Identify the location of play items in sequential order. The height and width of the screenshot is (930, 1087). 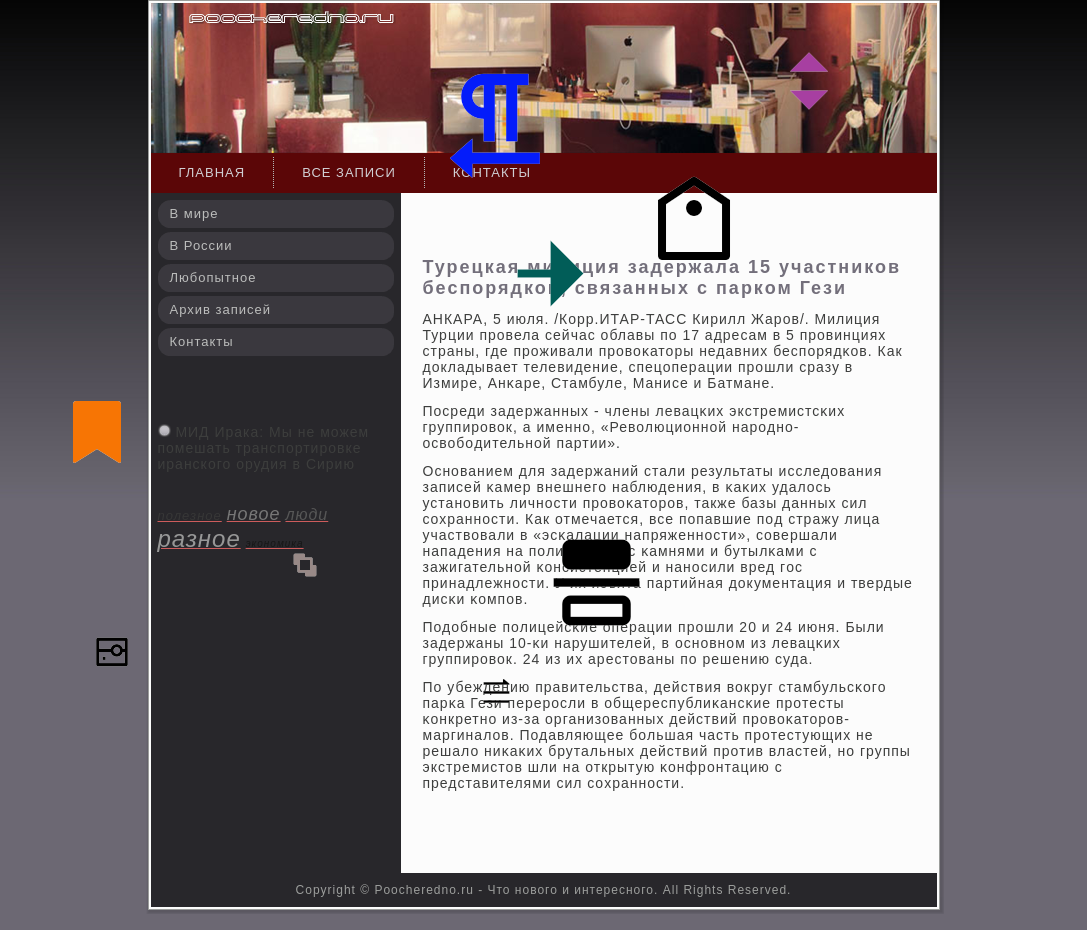
(496, 692).